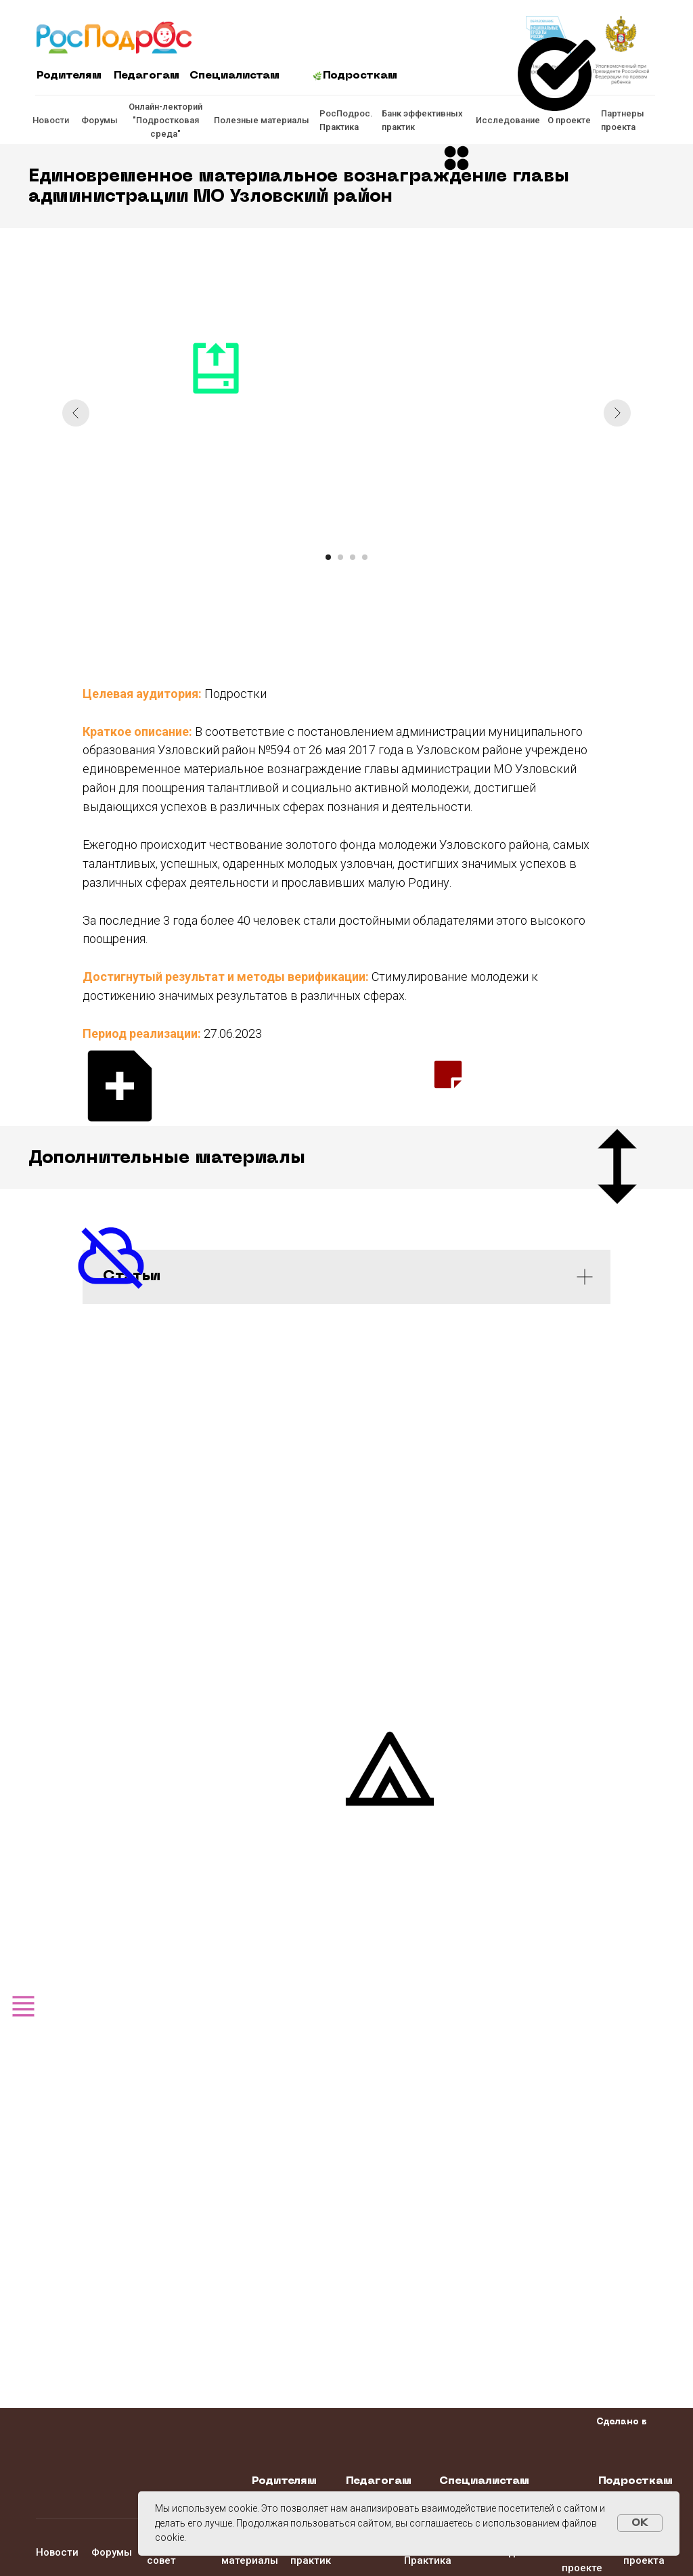 This screenshot has height=2576, width=693. I want to click on expand content vertically, so click(617, 1166).